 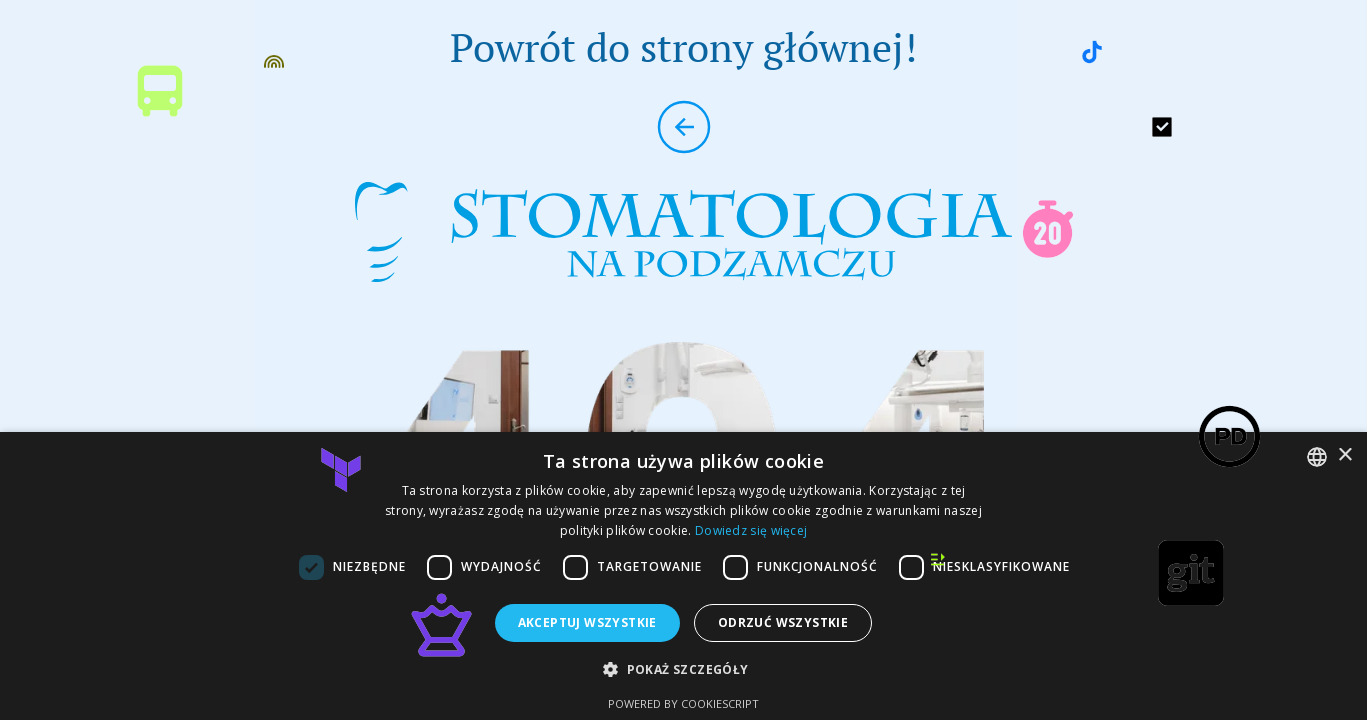 What do you see at coordinates (1229, 436) in the screenshot?
I see `indicates public domain content` at bounding box center [1229, 436].